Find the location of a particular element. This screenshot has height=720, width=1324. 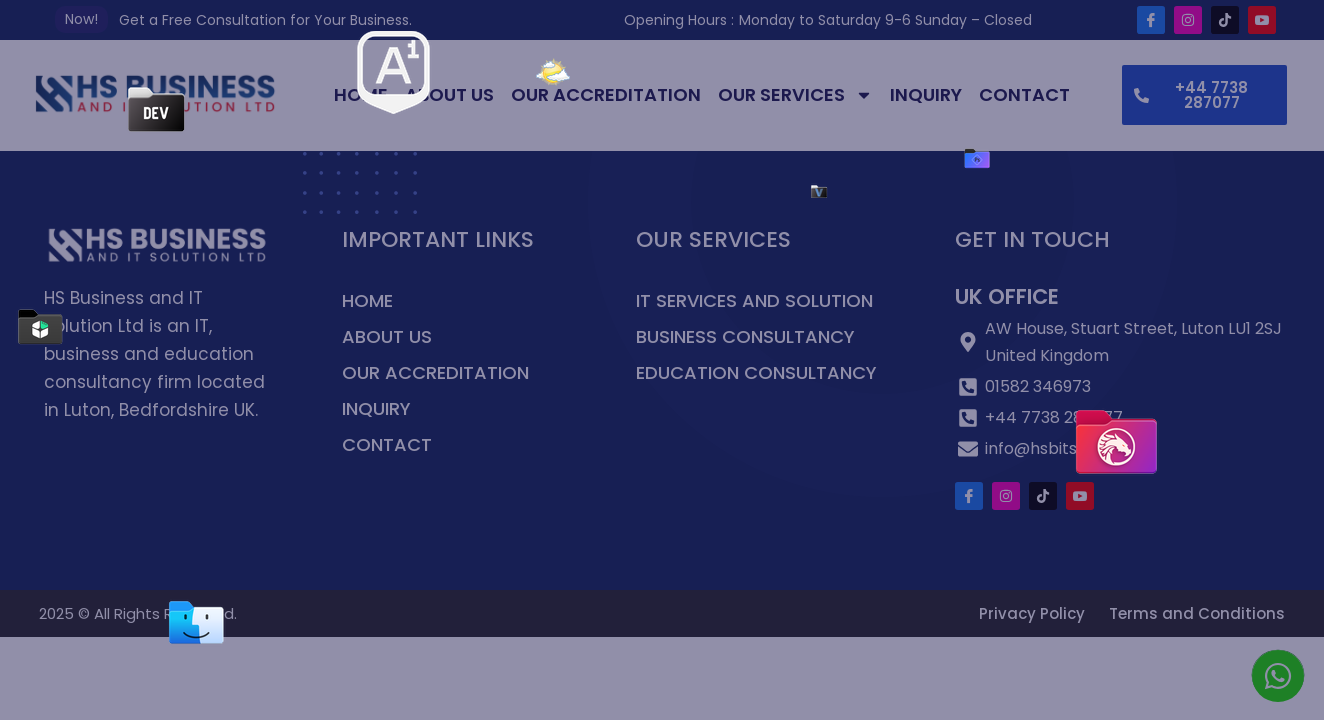

folder containing dev.to related projects or resources is located at coordinates (156, 111).